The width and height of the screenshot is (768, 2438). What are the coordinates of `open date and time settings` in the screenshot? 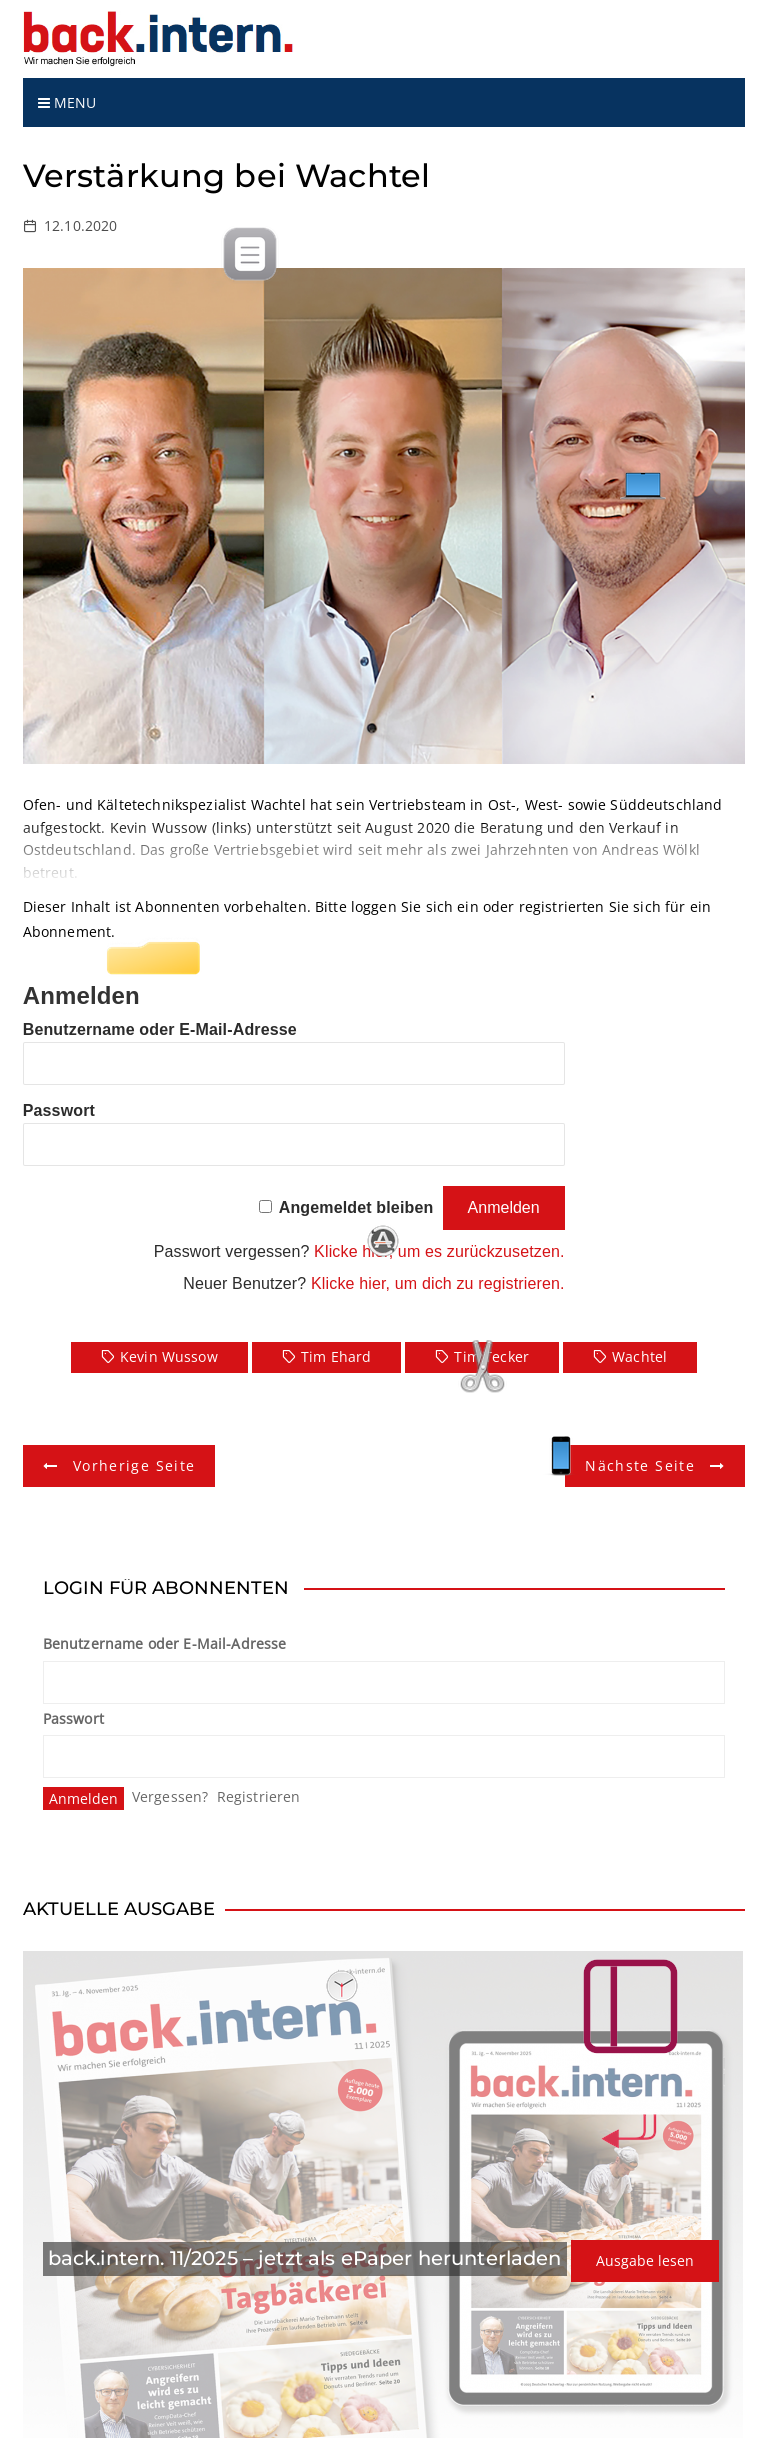 It's located at (342, 1986).